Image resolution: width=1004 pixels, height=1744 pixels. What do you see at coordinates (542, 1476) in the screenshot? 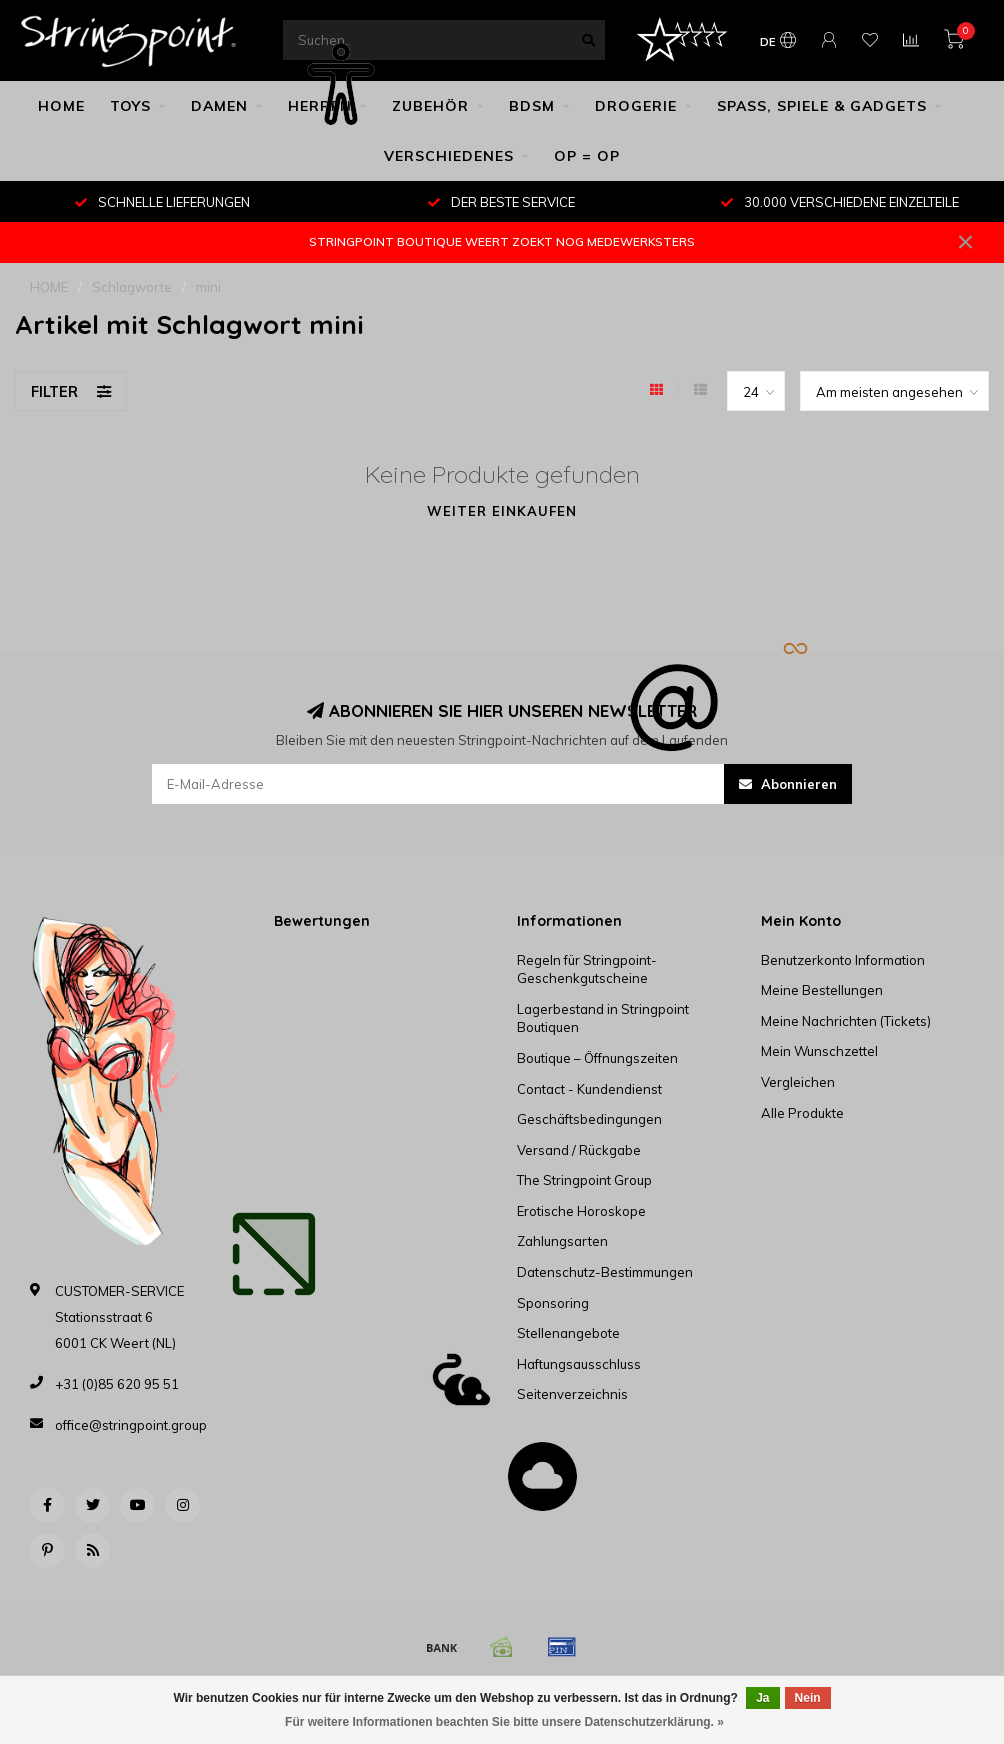
I see `access cloud storage` at bounding box center [542, 1476].